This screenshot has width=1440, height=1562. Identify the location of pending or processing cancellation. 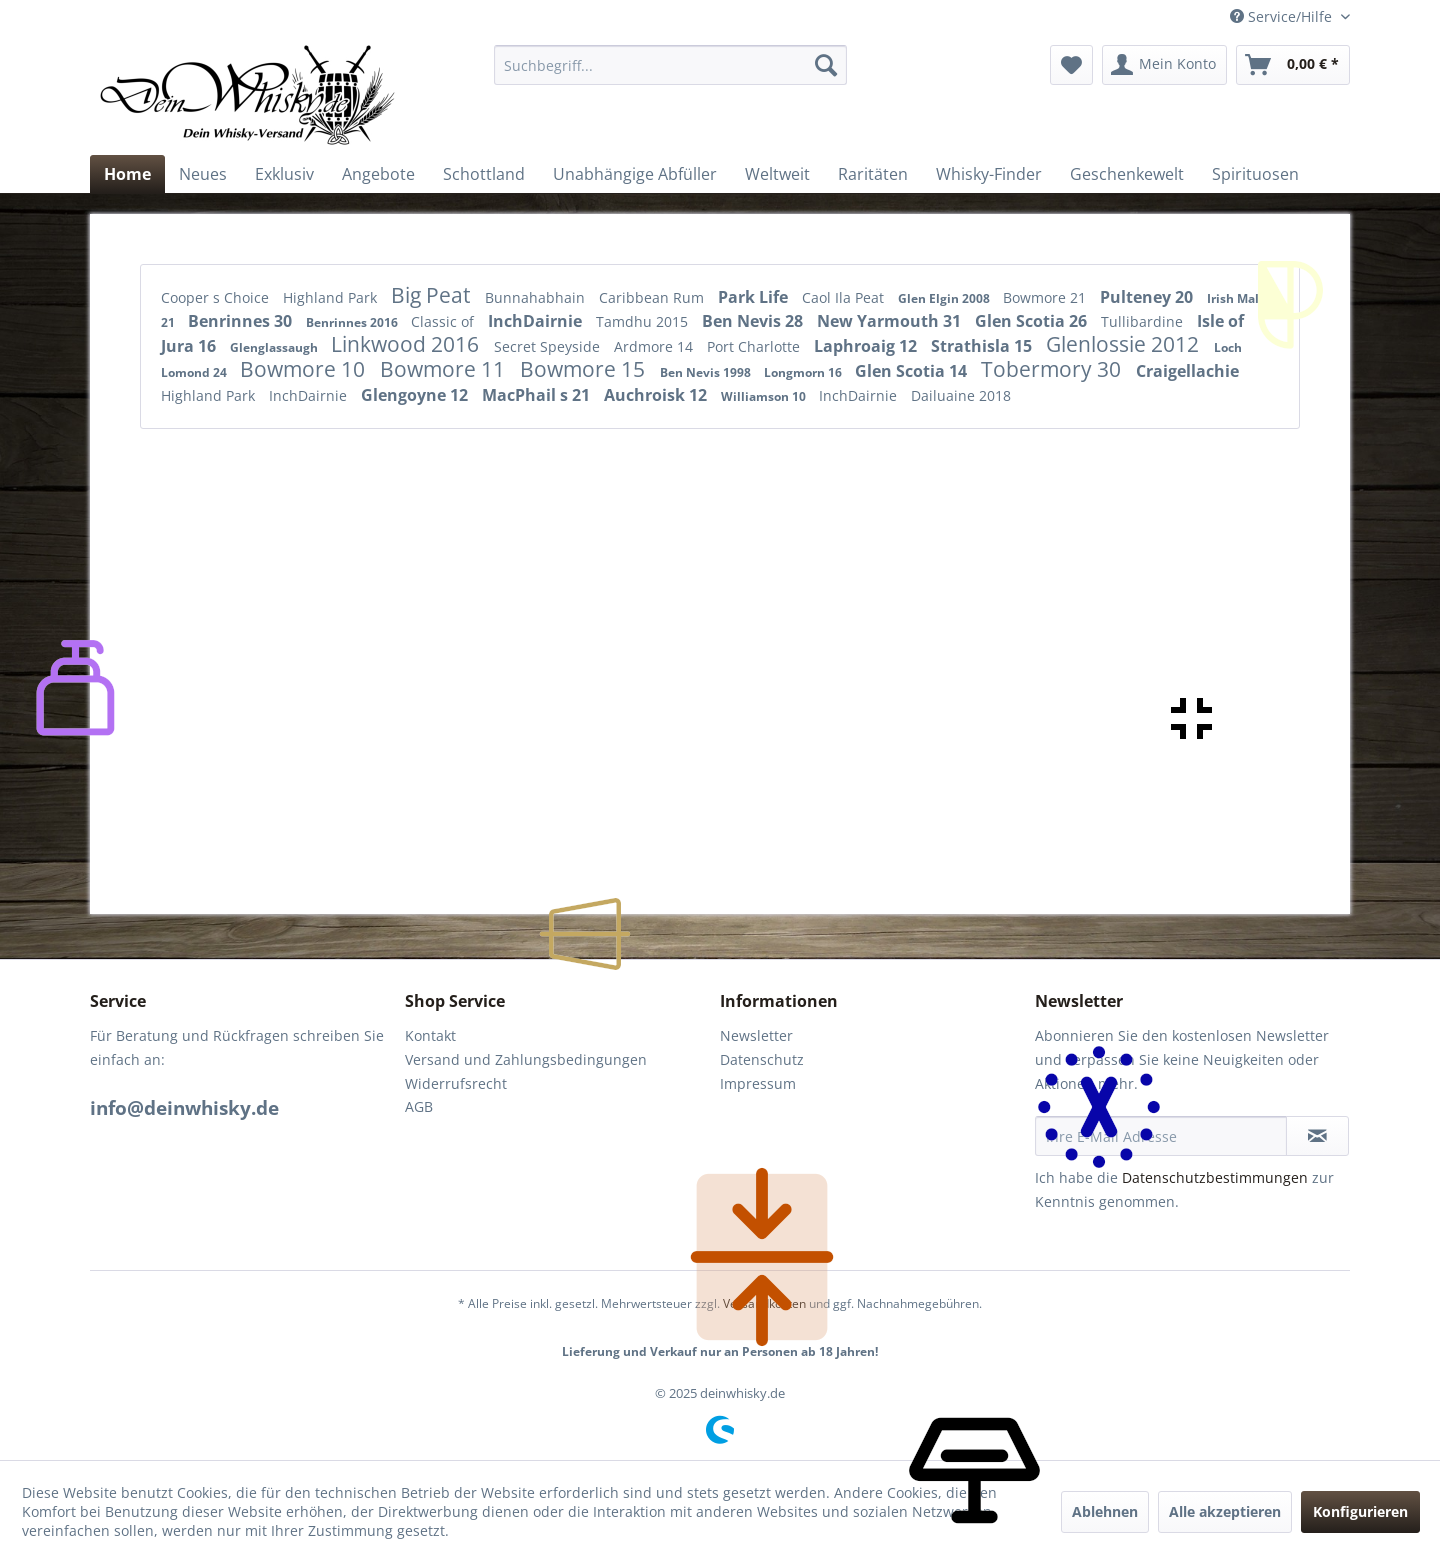
(1099, 1107).